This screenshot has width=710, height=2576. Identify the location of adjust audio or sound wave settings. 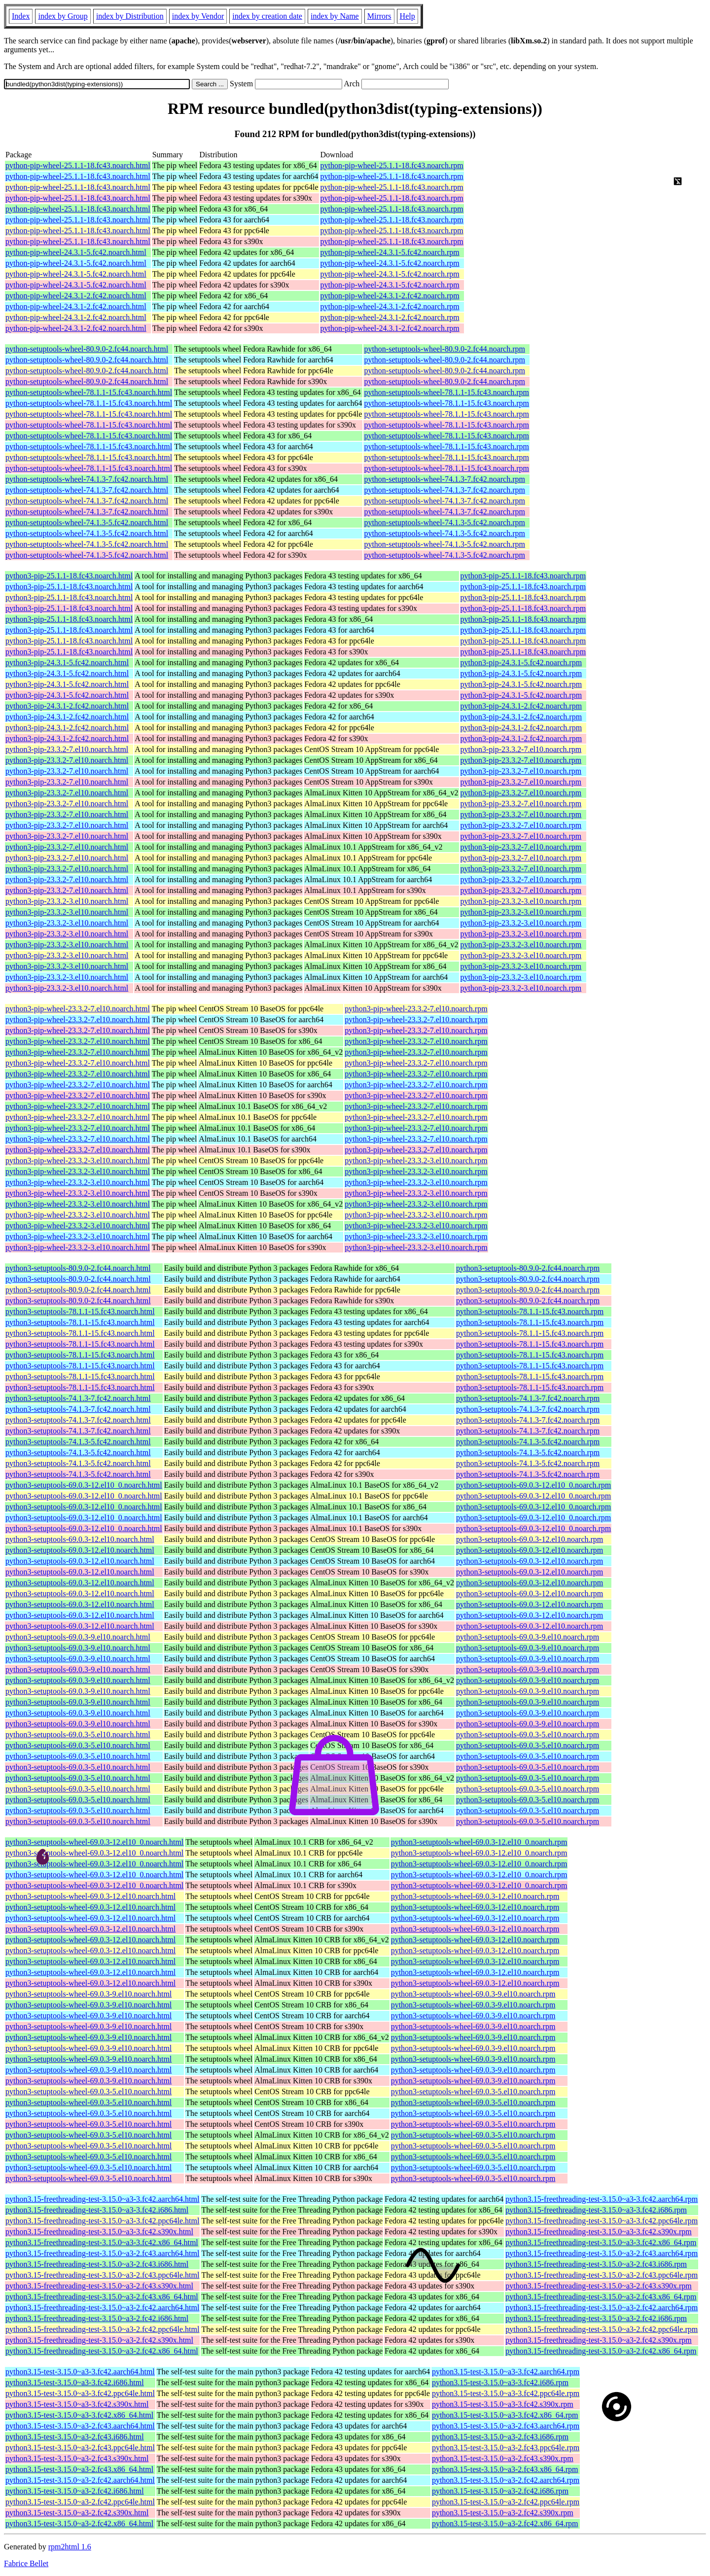
(433, 2265).